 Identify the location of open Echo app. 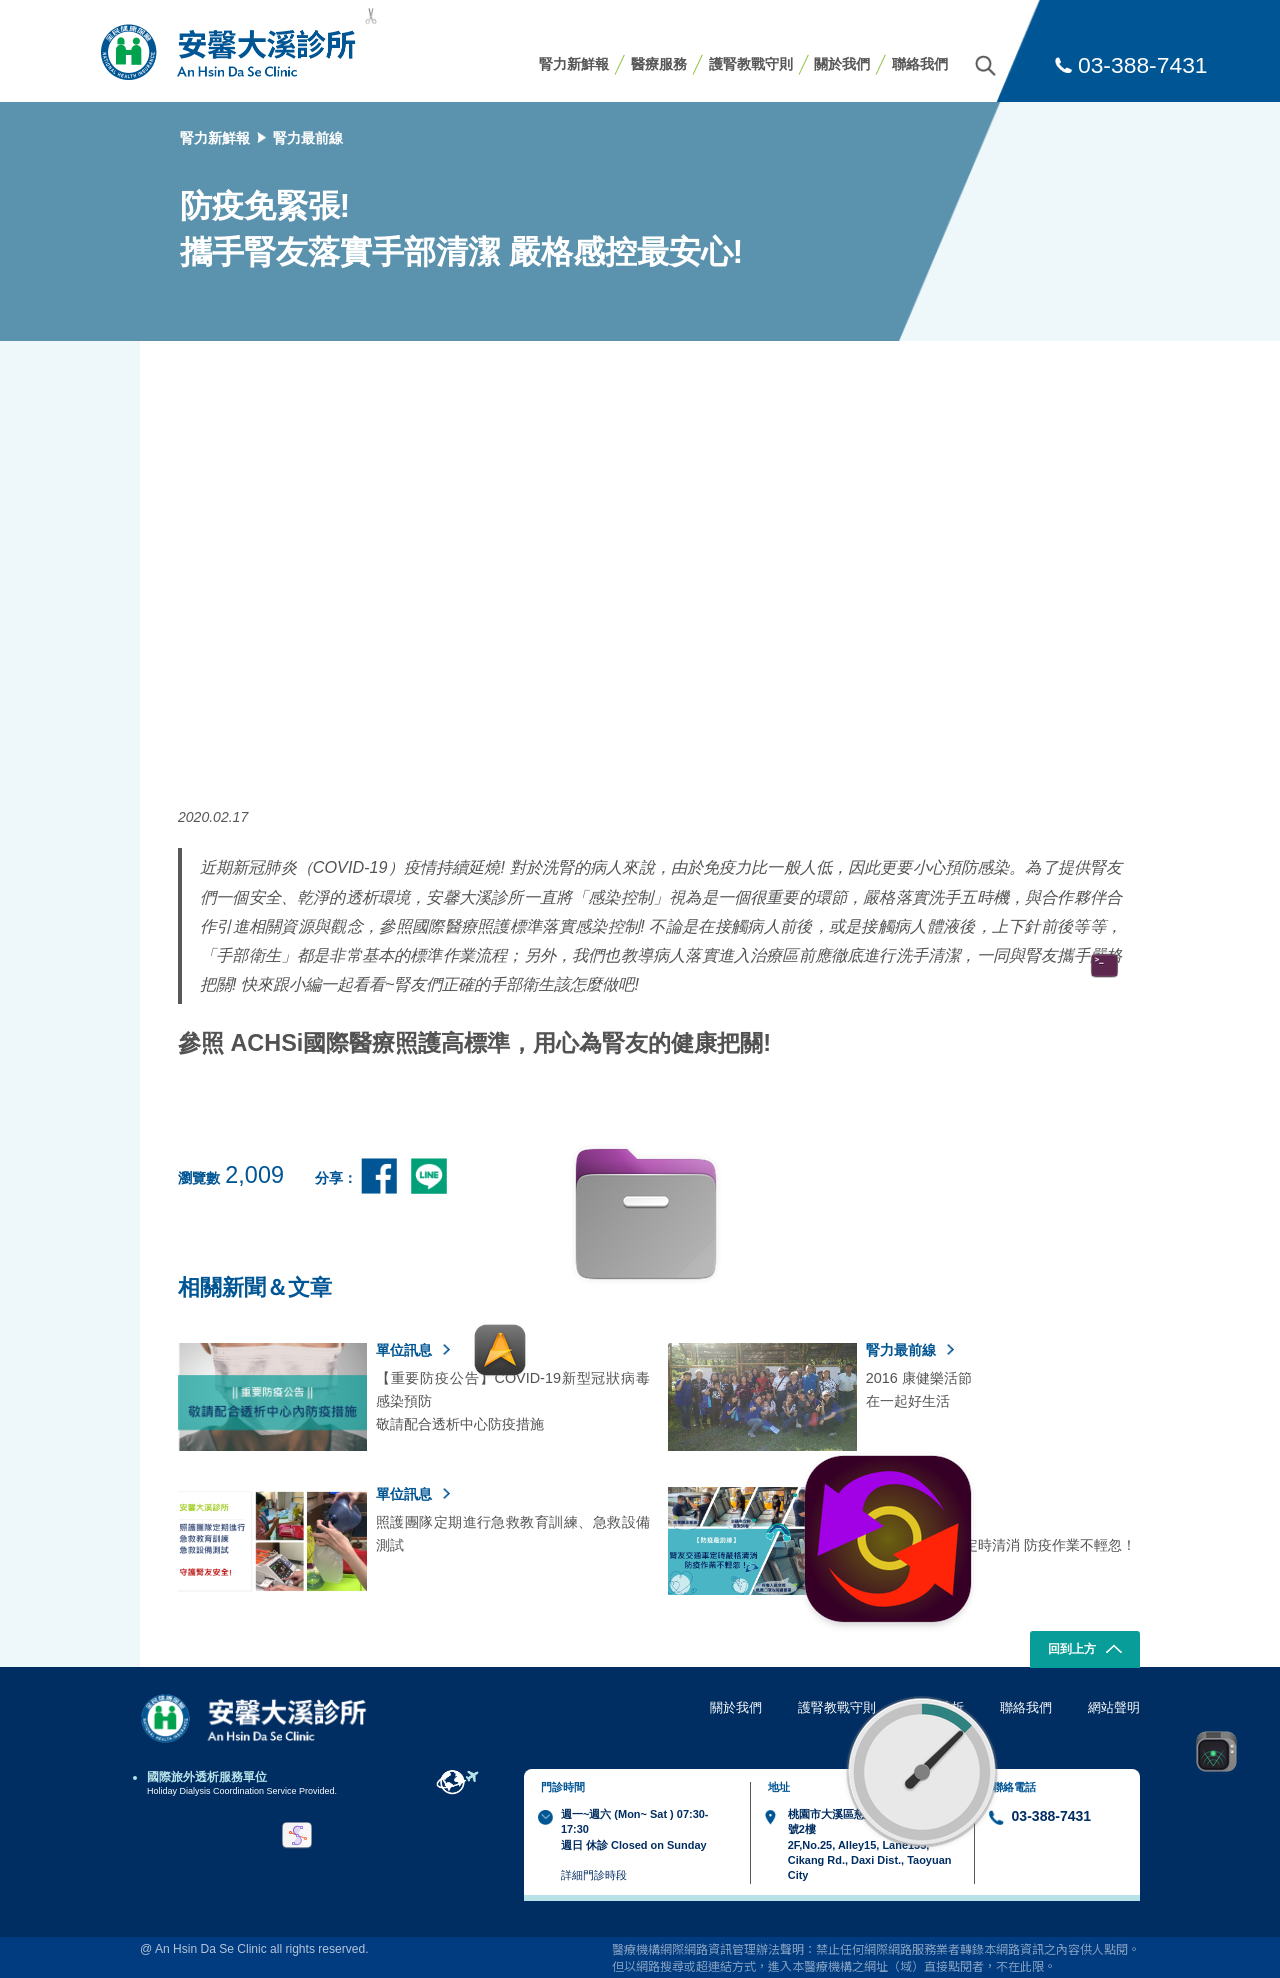
(1216, 1751).